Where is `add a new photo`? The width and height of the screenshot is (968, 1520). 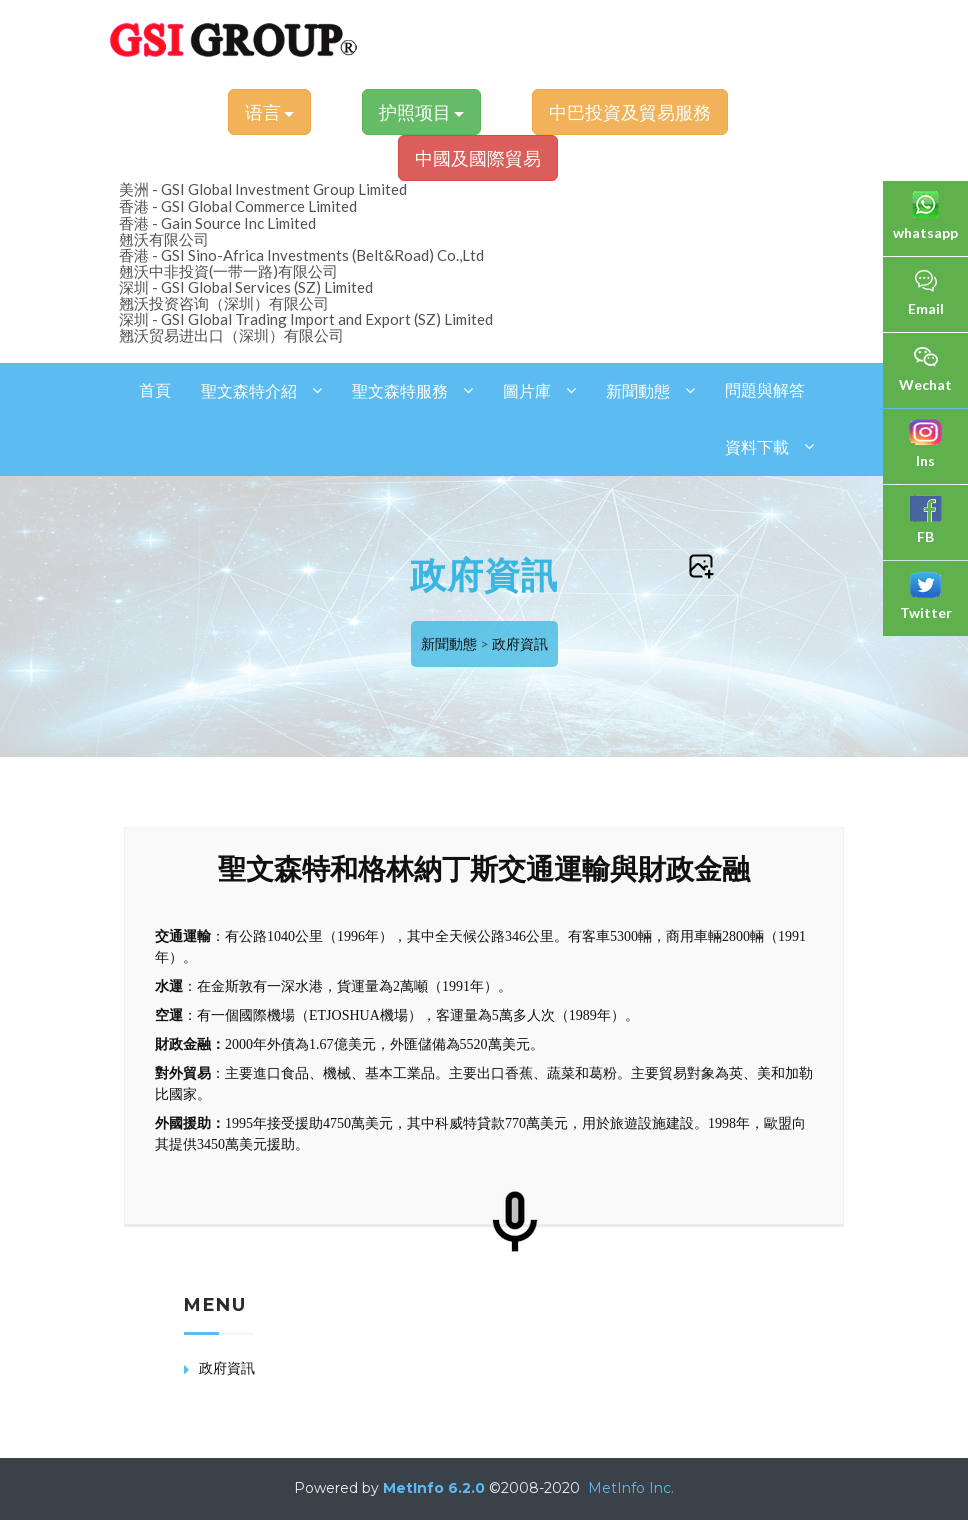
add a new photo is located at coordinates (701, 566).